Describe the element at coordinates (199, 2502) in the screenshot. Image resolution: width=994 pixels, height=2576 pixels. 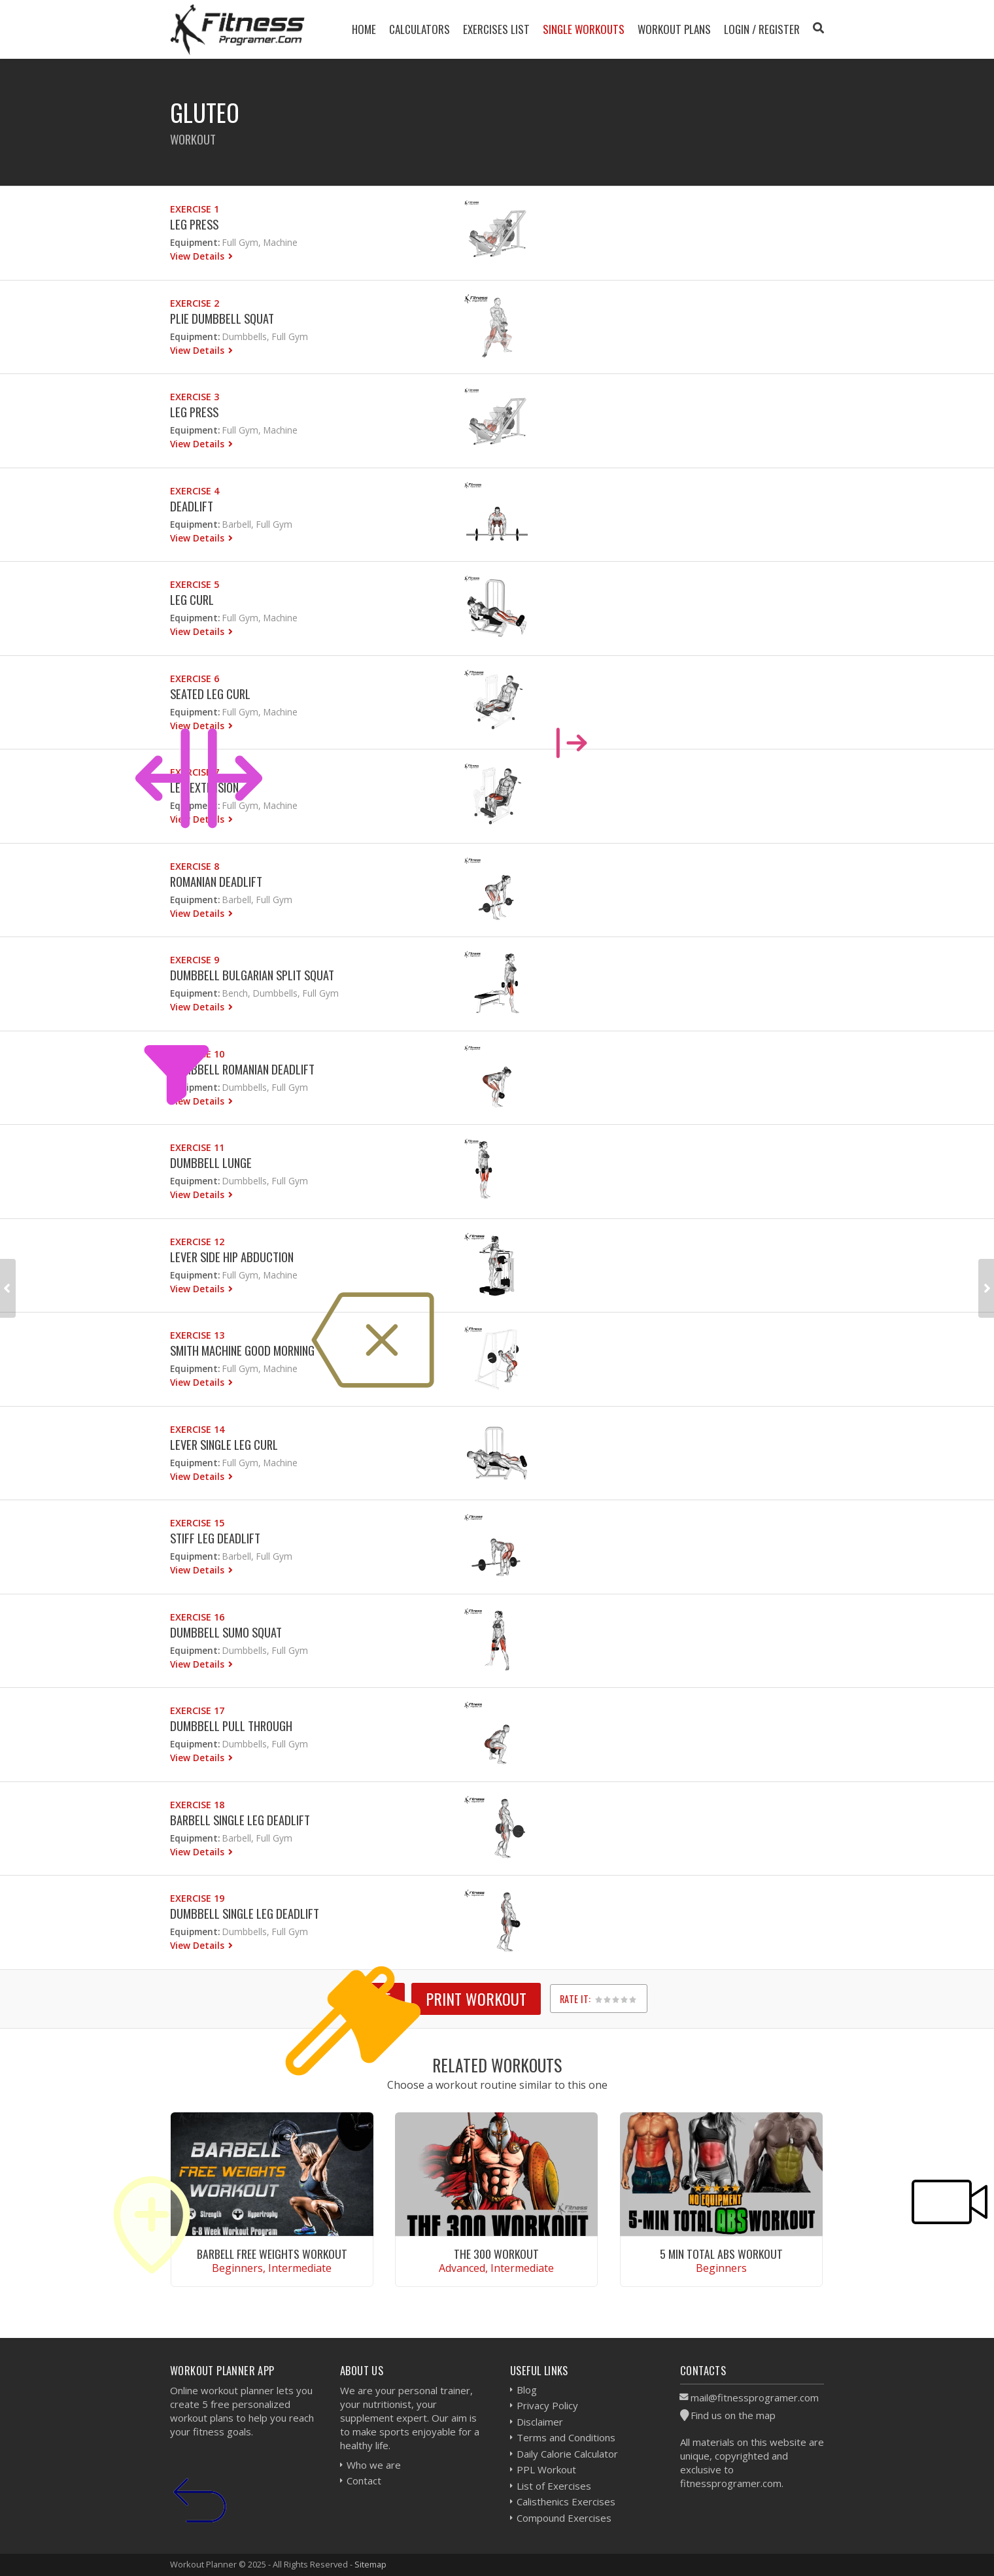
I see `undo previous action` at that location.